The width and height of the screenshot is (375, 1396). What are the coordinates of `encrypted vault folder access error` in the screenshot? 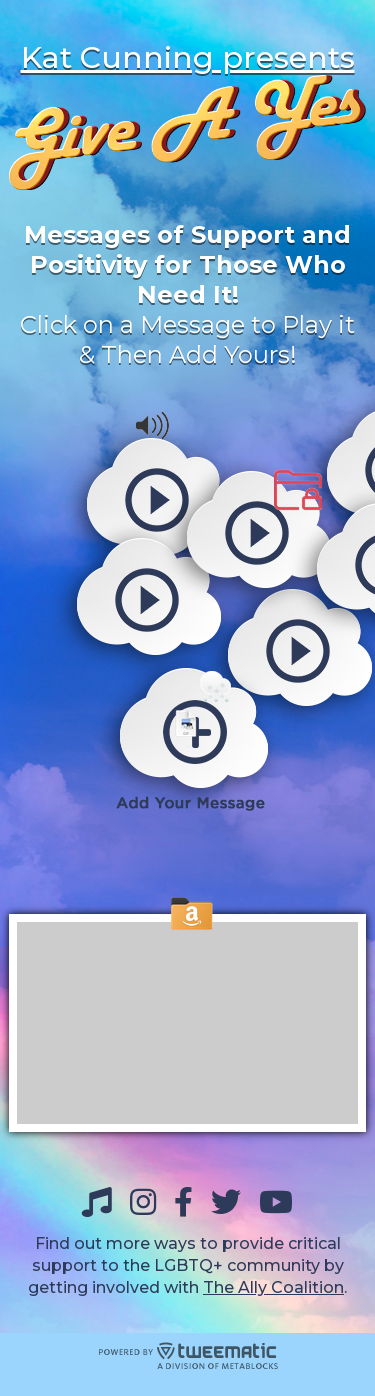 It's located at (298, 490).